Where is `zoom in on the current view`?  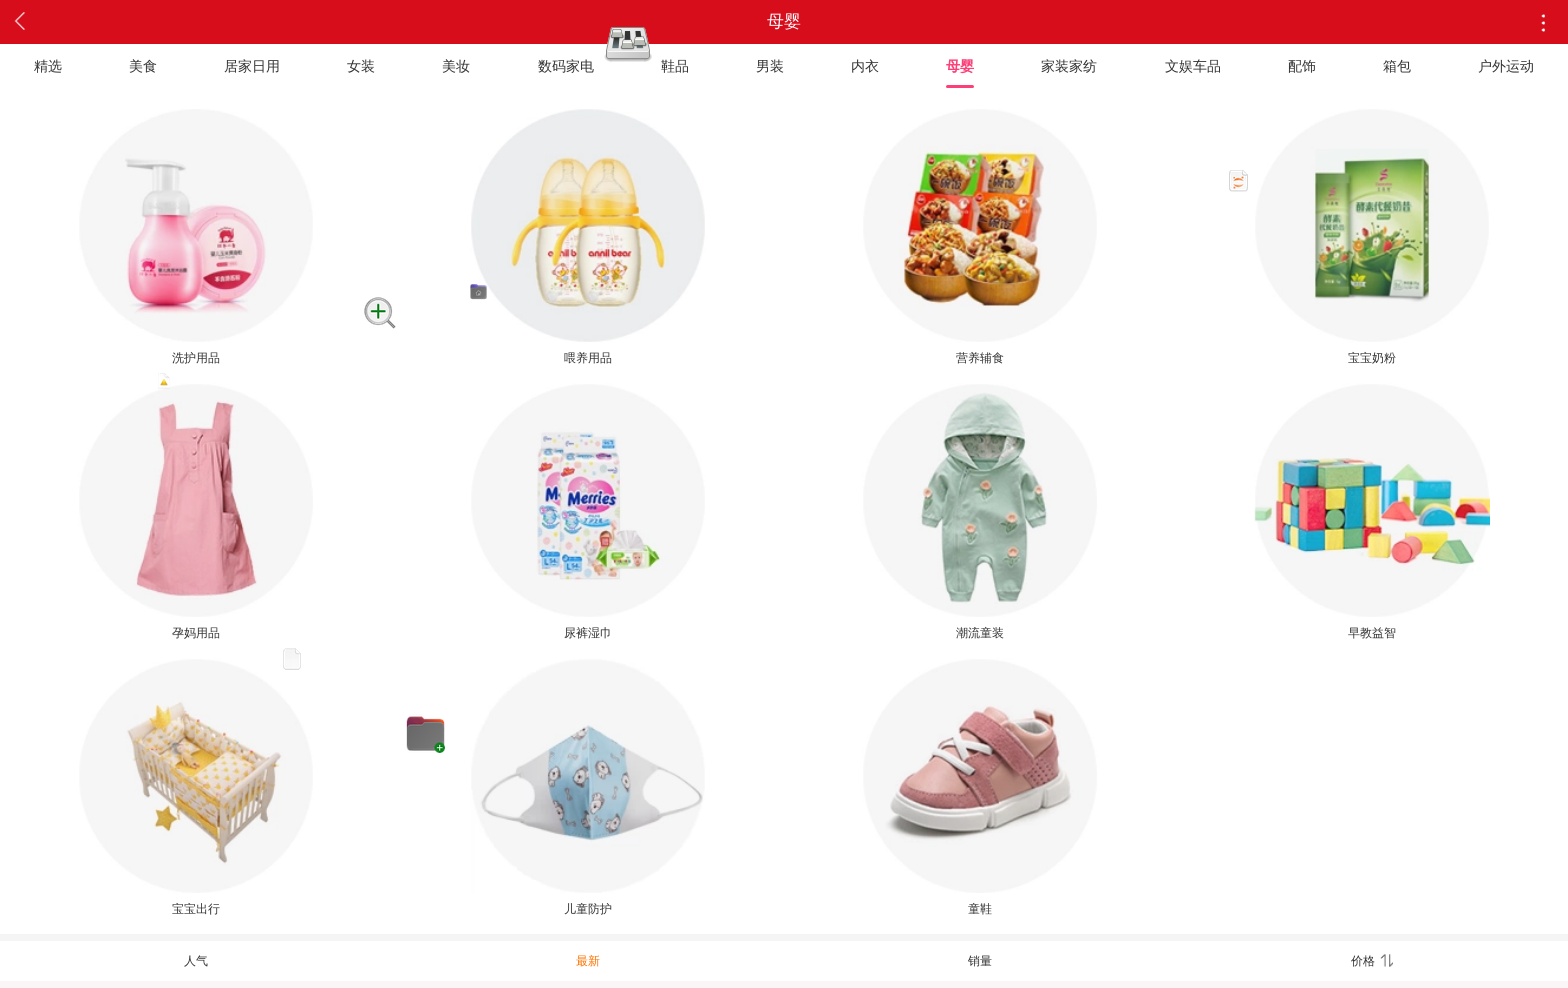 zoom in on the current view is located at coordinates (380, 313).